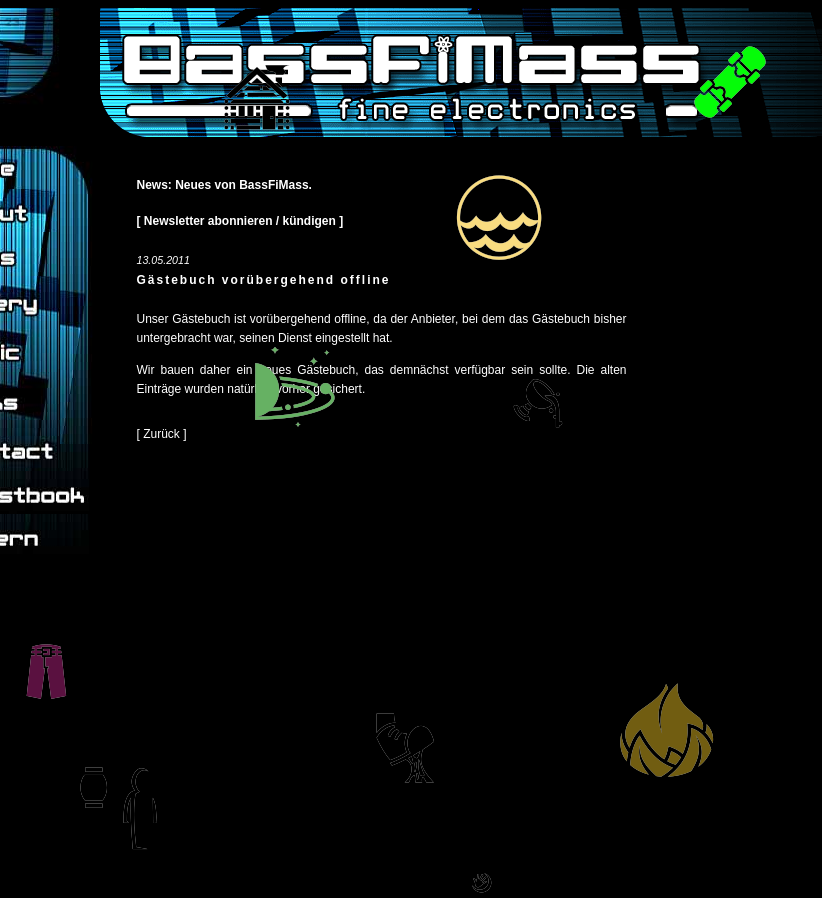 The height and width of the screenshot is (898, 822). I want to click on pour or serve a drink, so click(538, 403).